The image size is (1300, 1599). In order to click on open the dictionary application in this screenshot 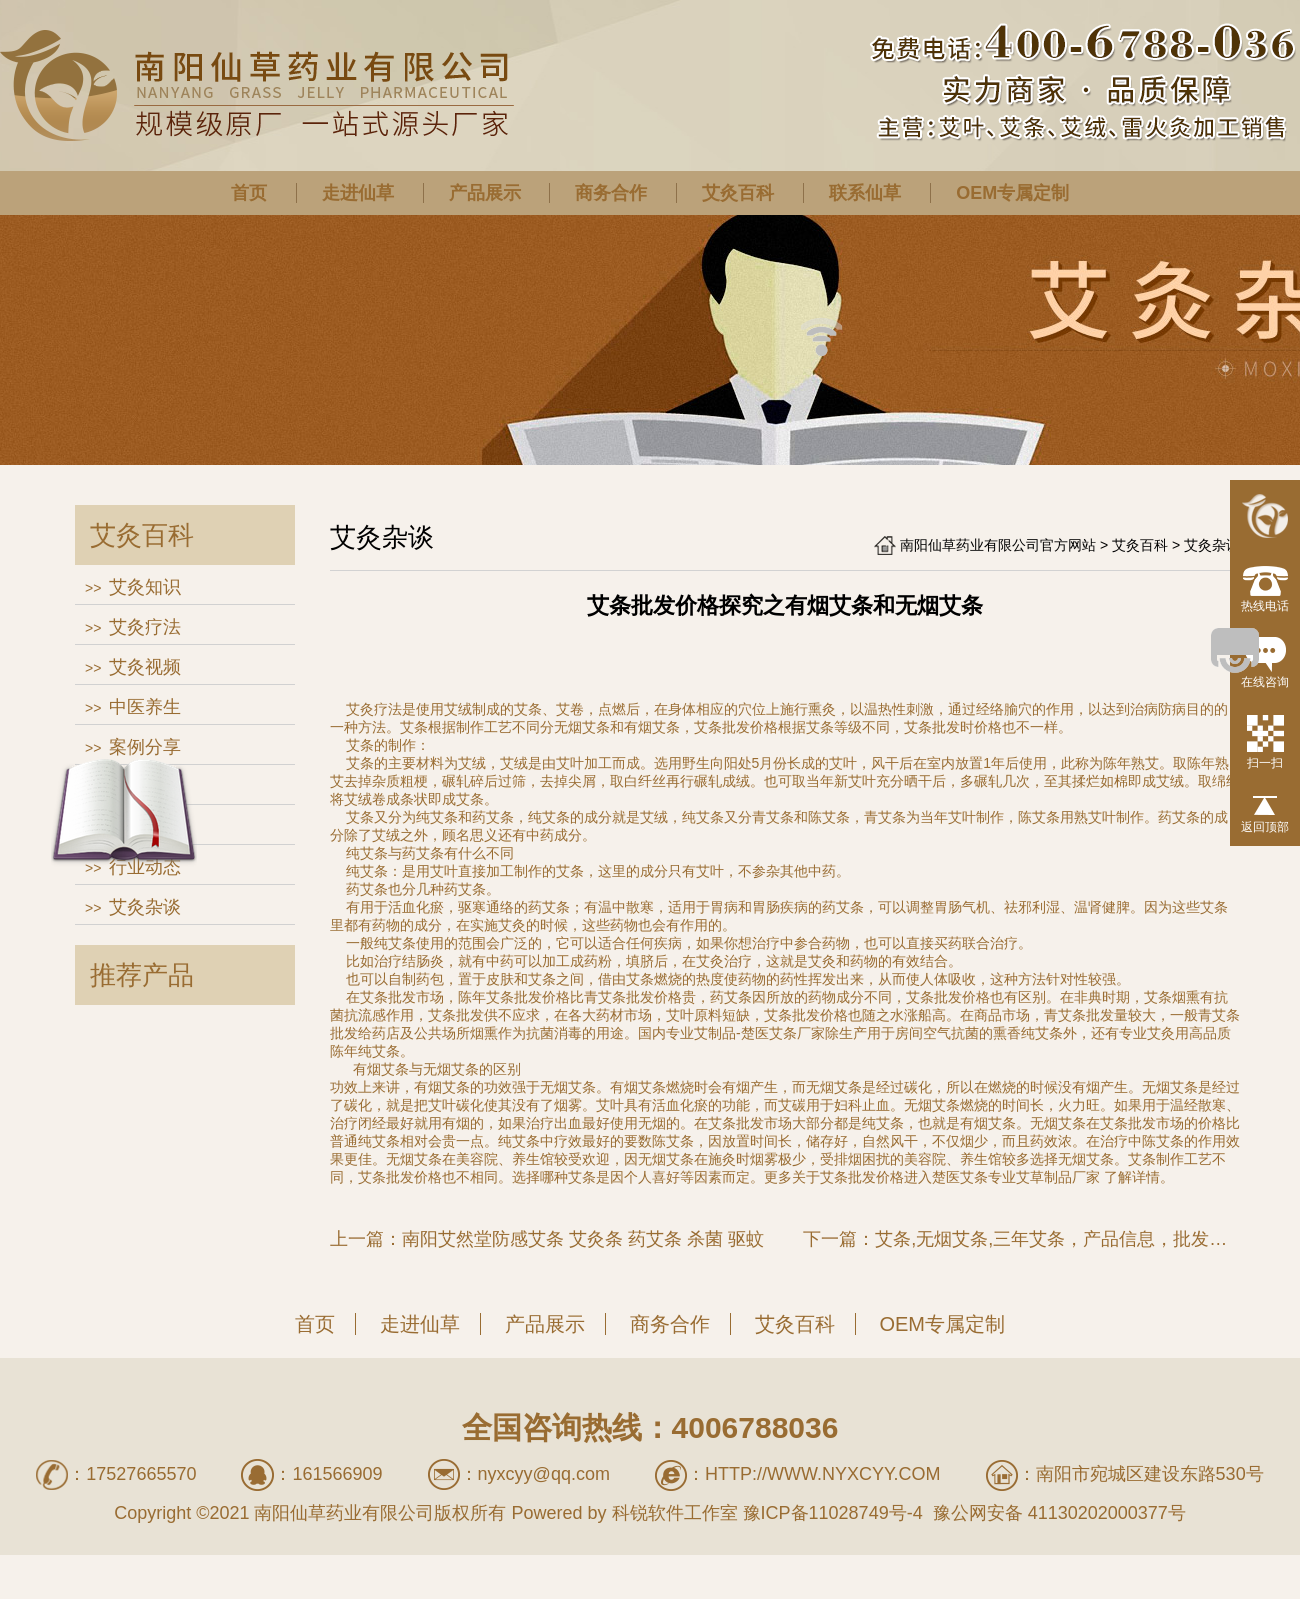, I will do `click(124, 799)`.